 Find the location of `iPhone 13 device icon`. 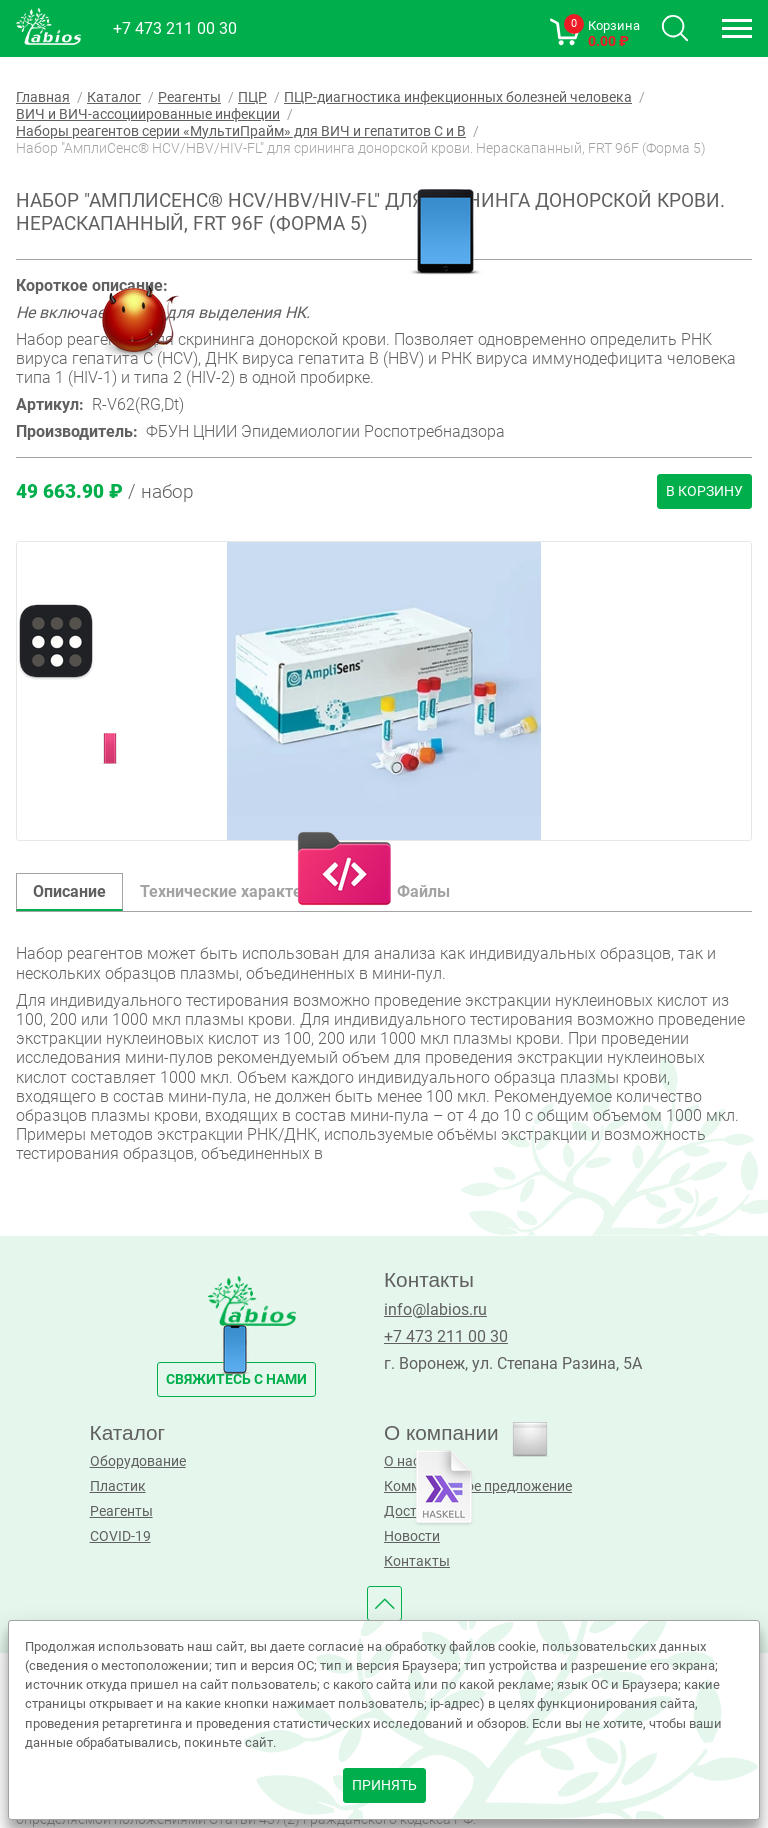

iPhone 13 device icon is located at coordinates (235, 1350).